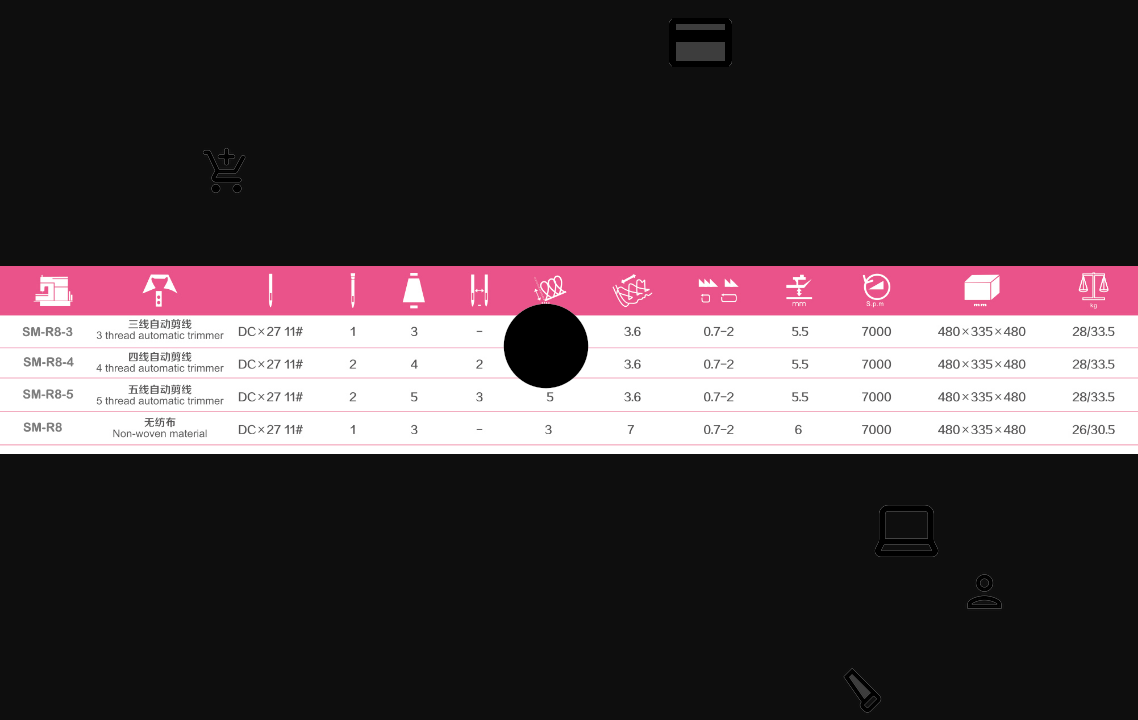 This screenshot has width=1138, height=720. I want to click on find carpentry or woodworking services, so click(863, 691).